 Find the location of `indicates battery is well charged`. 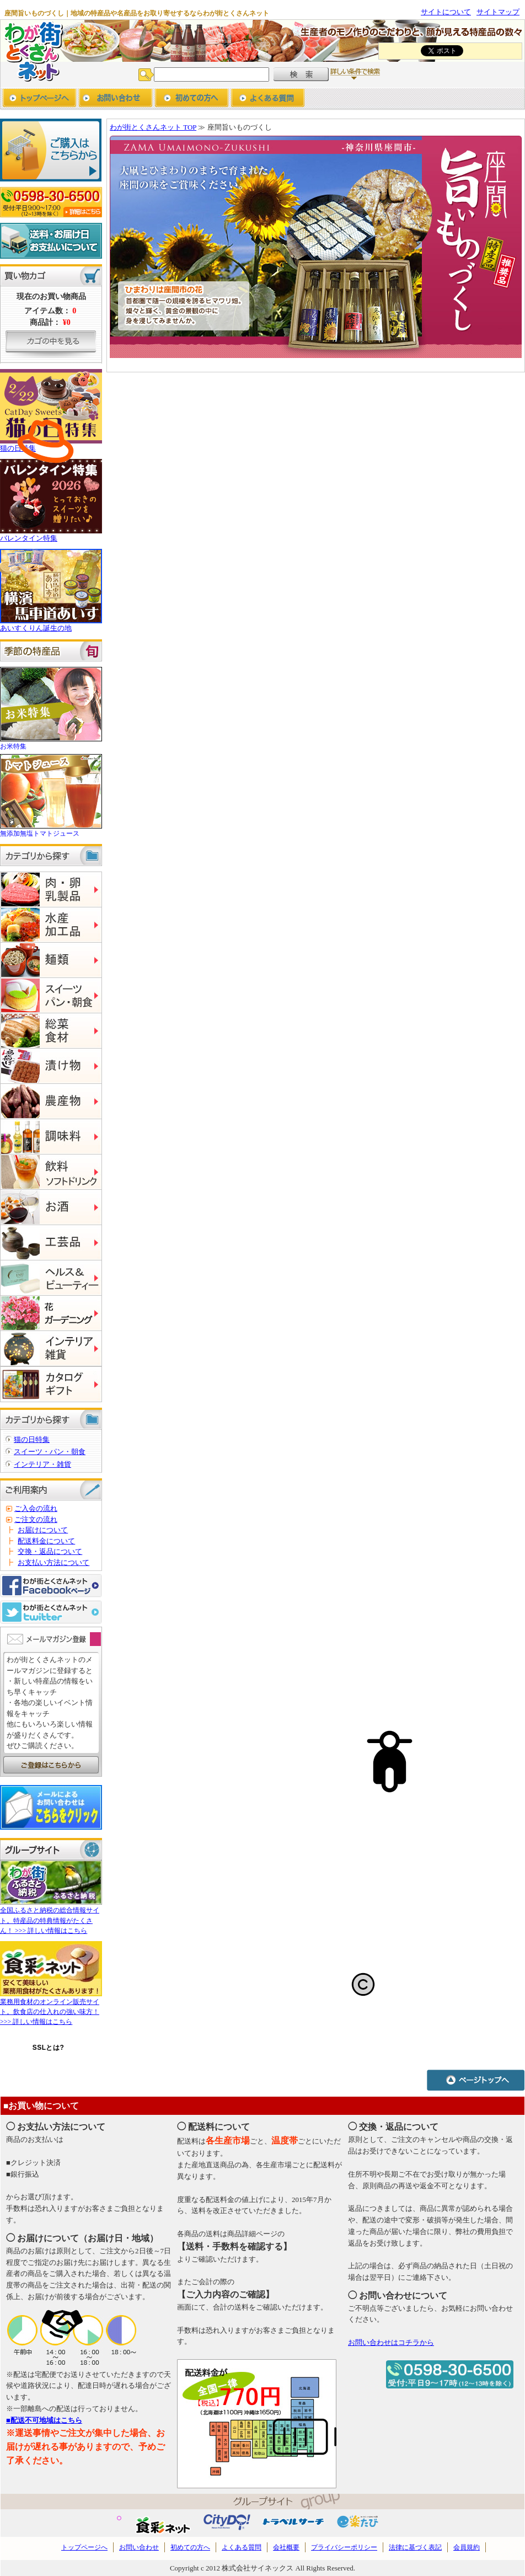

indicates battery is well charged is located at coordinates (303, 2436).